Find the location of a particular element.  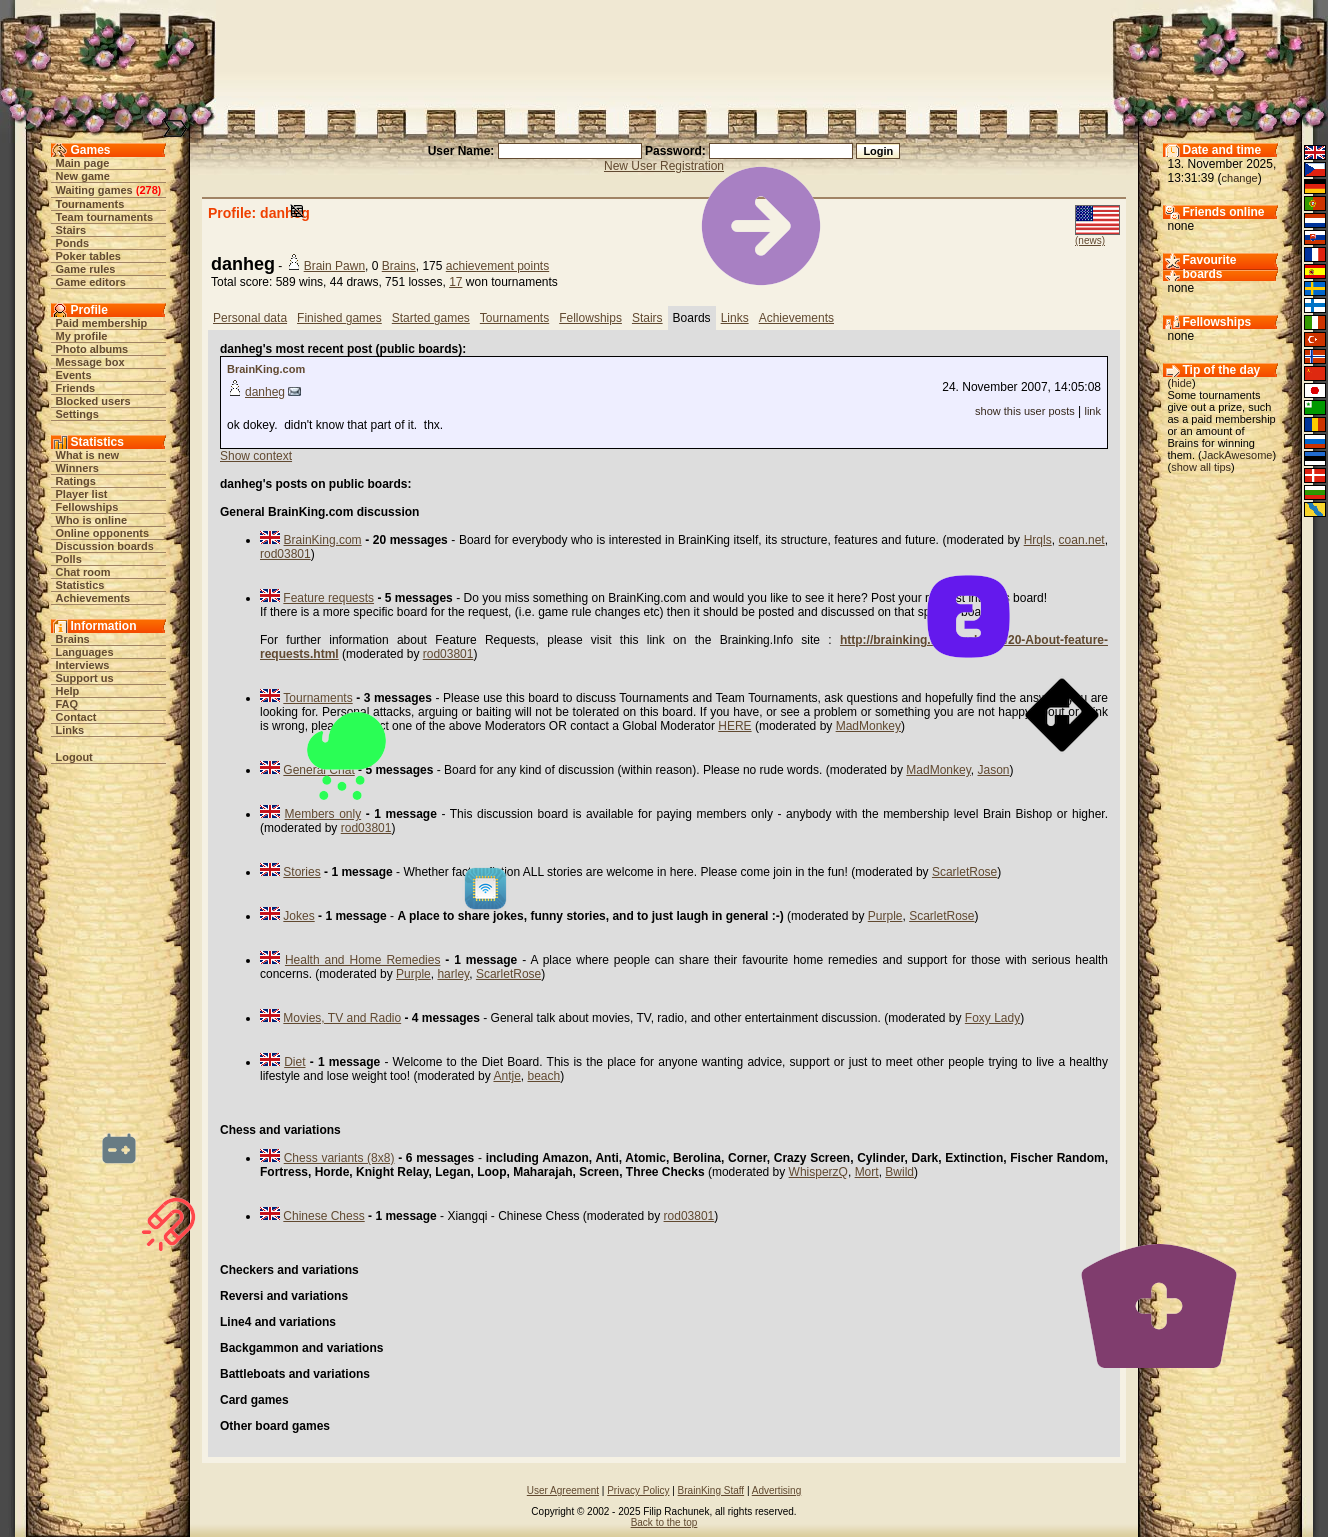

proceed to the next step is located at coordinates (761, 226).